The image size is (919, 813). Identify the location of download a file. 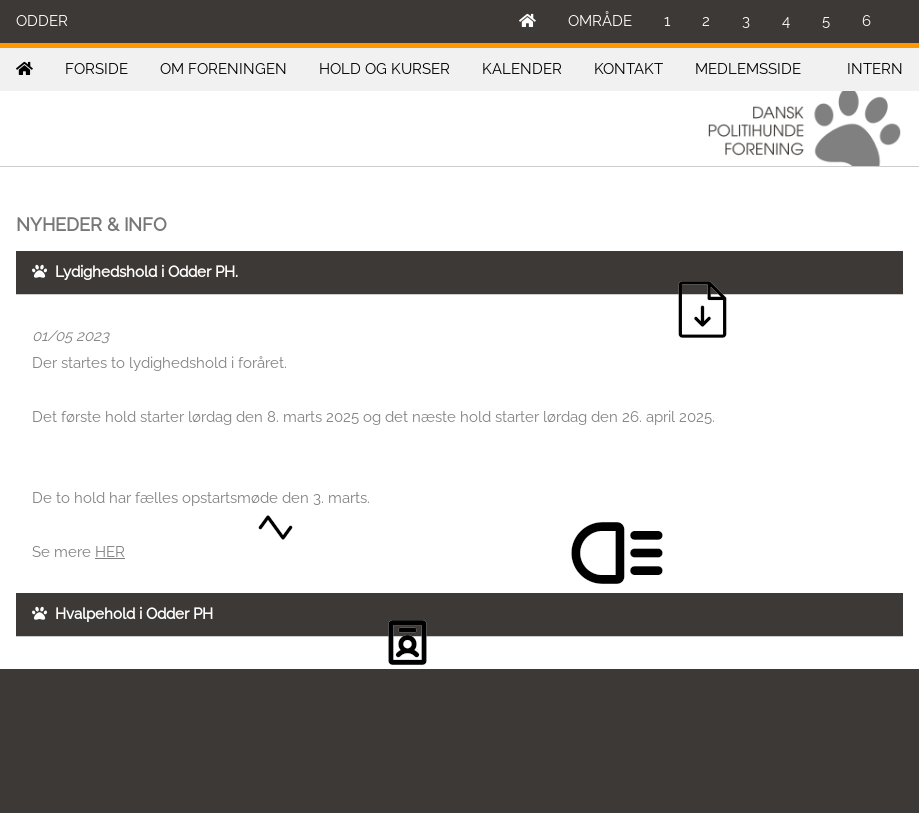
(702, 309).